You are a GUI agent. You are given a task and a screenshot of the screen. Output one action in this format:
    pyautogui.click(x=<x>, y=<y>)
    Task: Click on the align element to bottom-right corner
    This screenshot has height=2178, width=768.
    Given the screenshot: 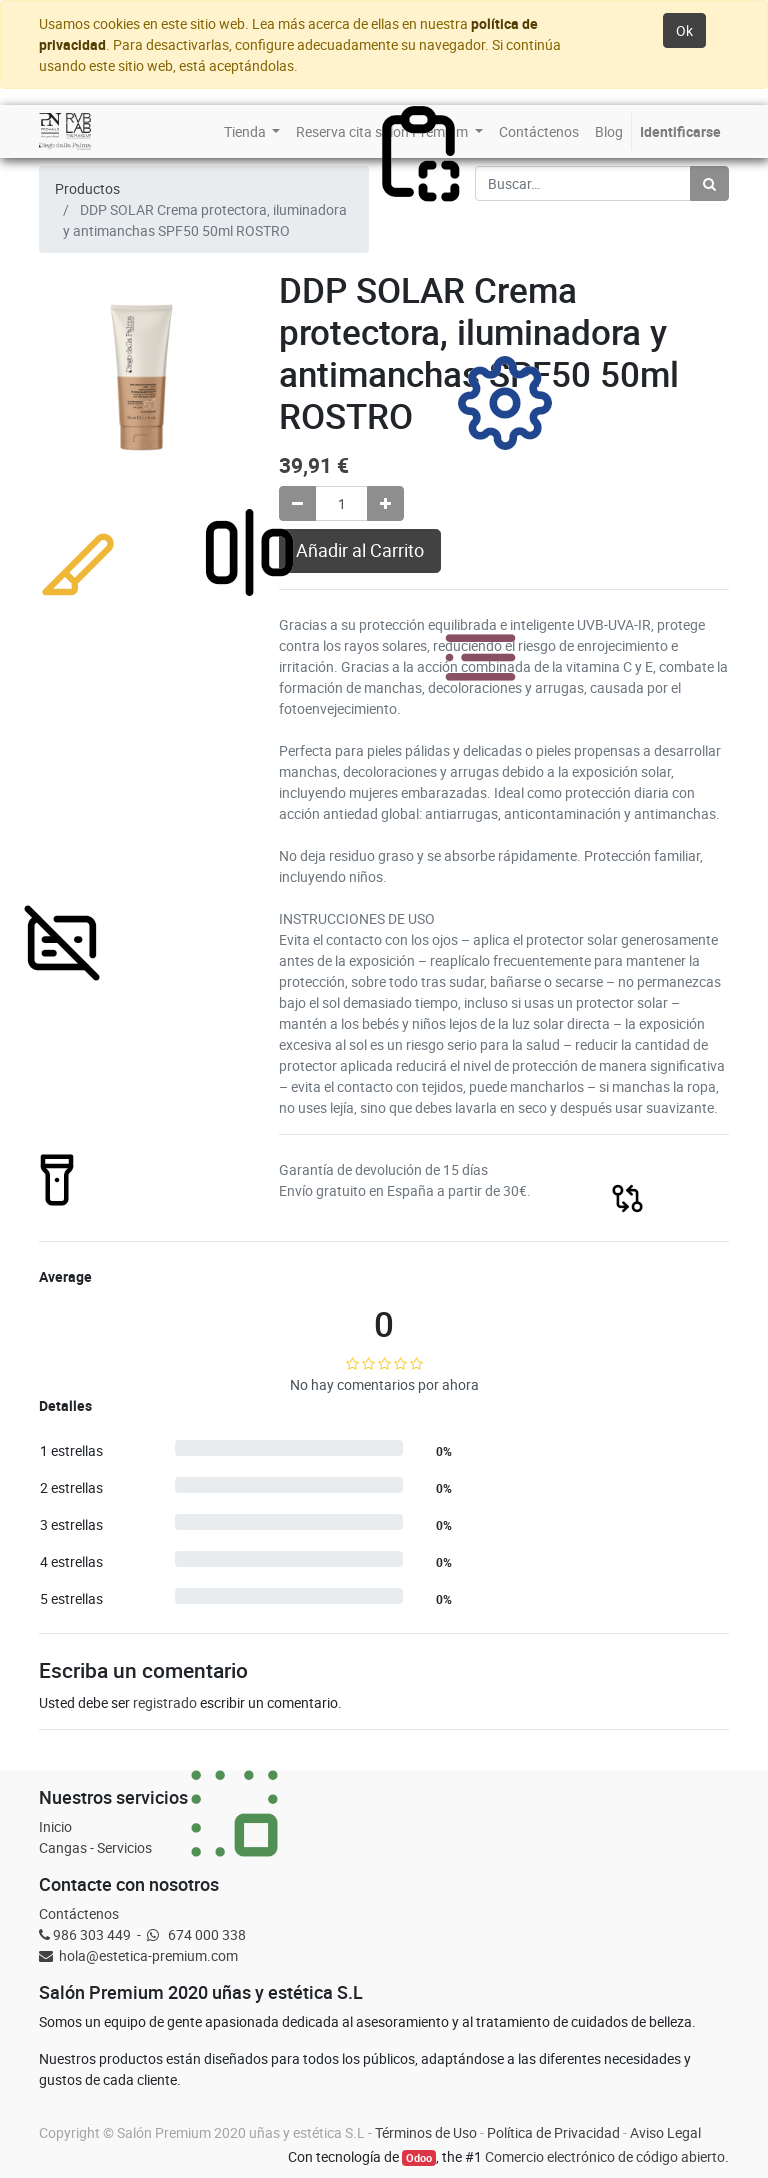 What is the action you would take?
    pyautogui.click(x=234, y=1813)
    